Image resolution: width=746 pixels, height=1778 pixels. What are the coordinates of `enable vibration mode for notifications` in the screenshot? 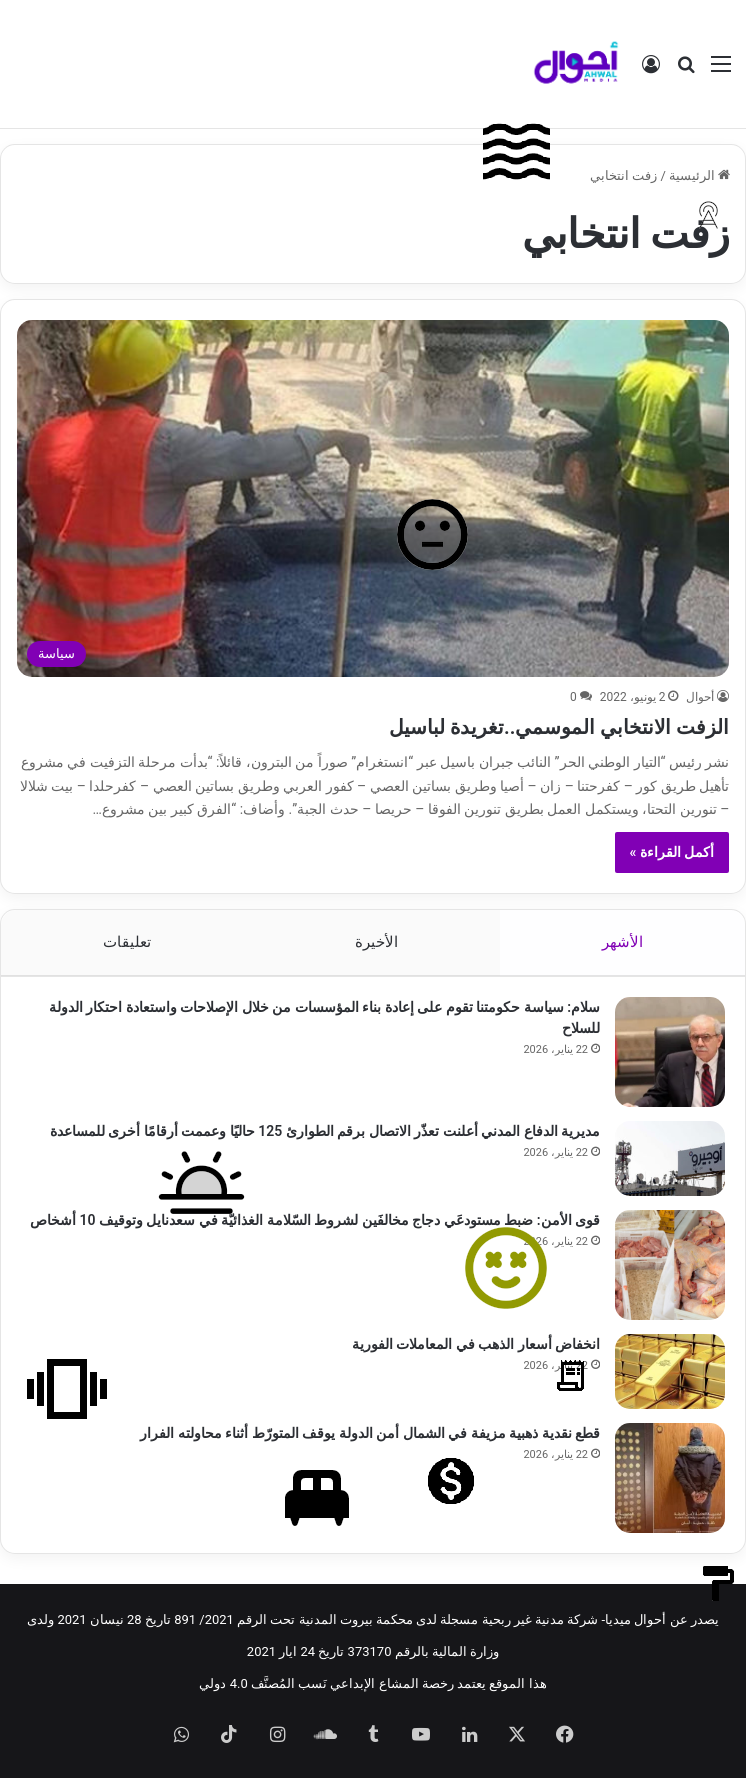 It's located at (67, 1389).